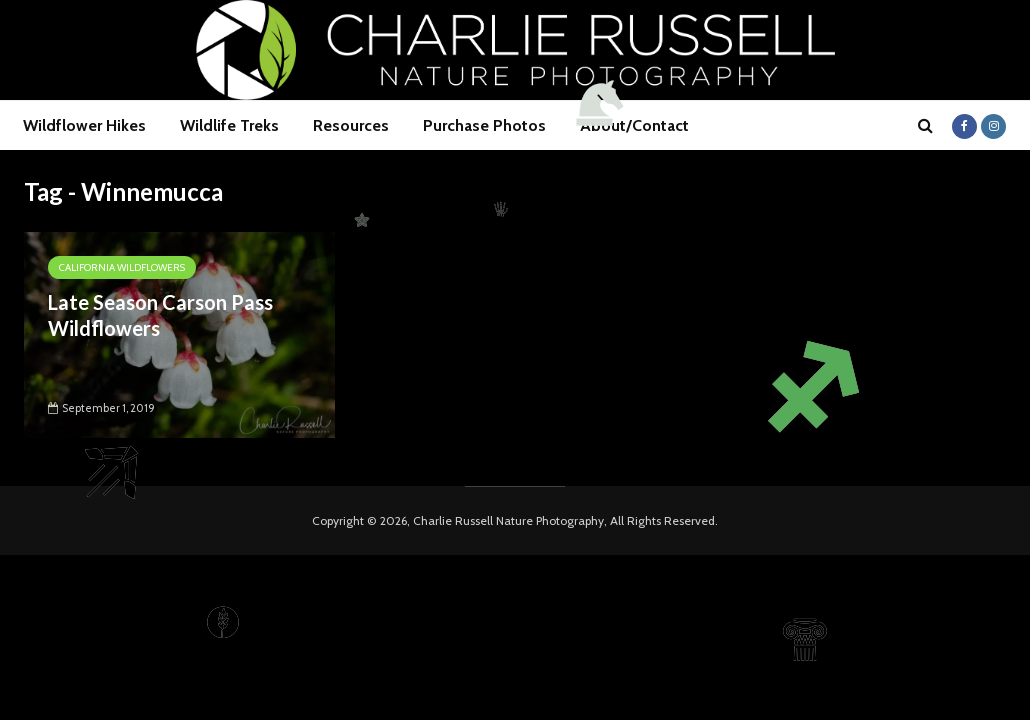 This screenshot has width=1030, height=720. I want to click on equip armored boomerang weapon, so click(111, 472).